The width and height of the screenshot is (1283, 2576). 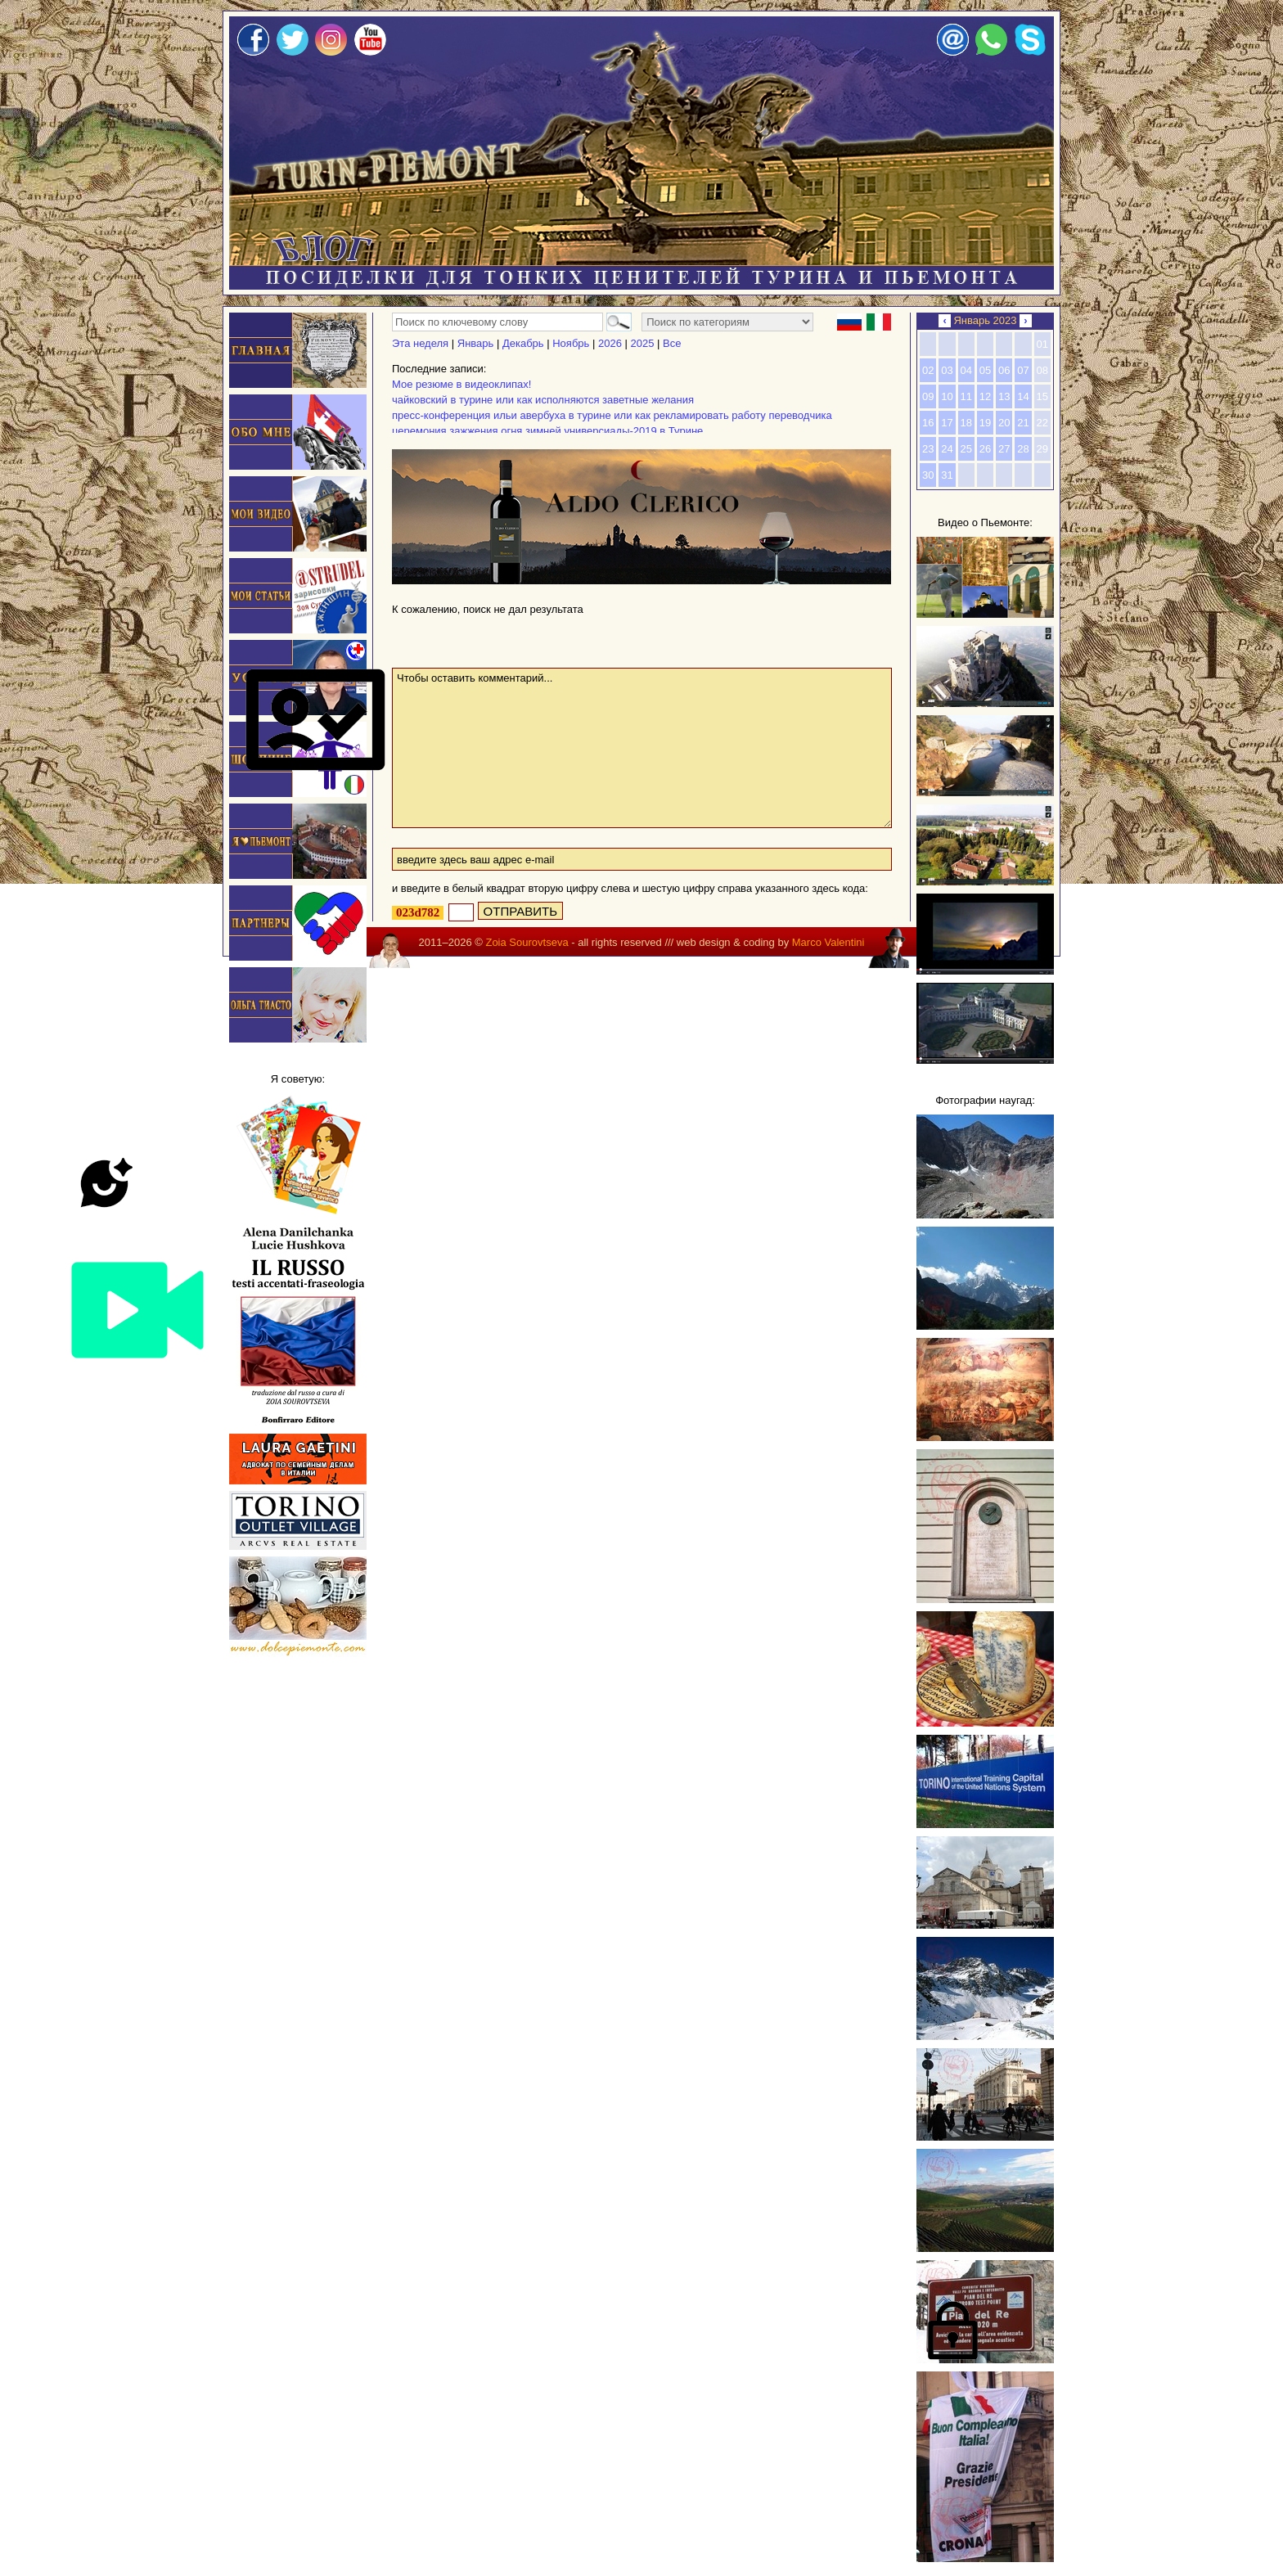 I want to click on verified ID or credential, so click(x=315, y=719).